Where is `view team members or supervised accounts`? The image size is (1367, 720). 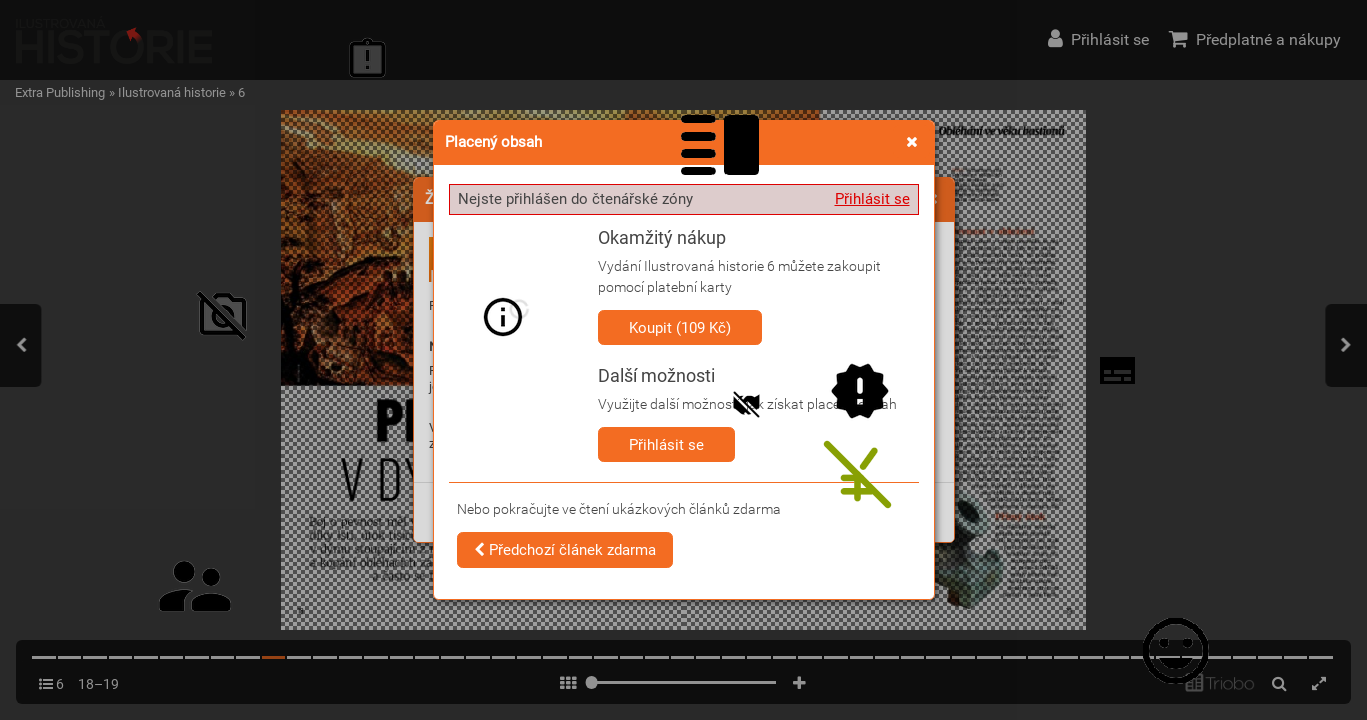
view team members or supervised accounts is located at coordinates (195, 586).